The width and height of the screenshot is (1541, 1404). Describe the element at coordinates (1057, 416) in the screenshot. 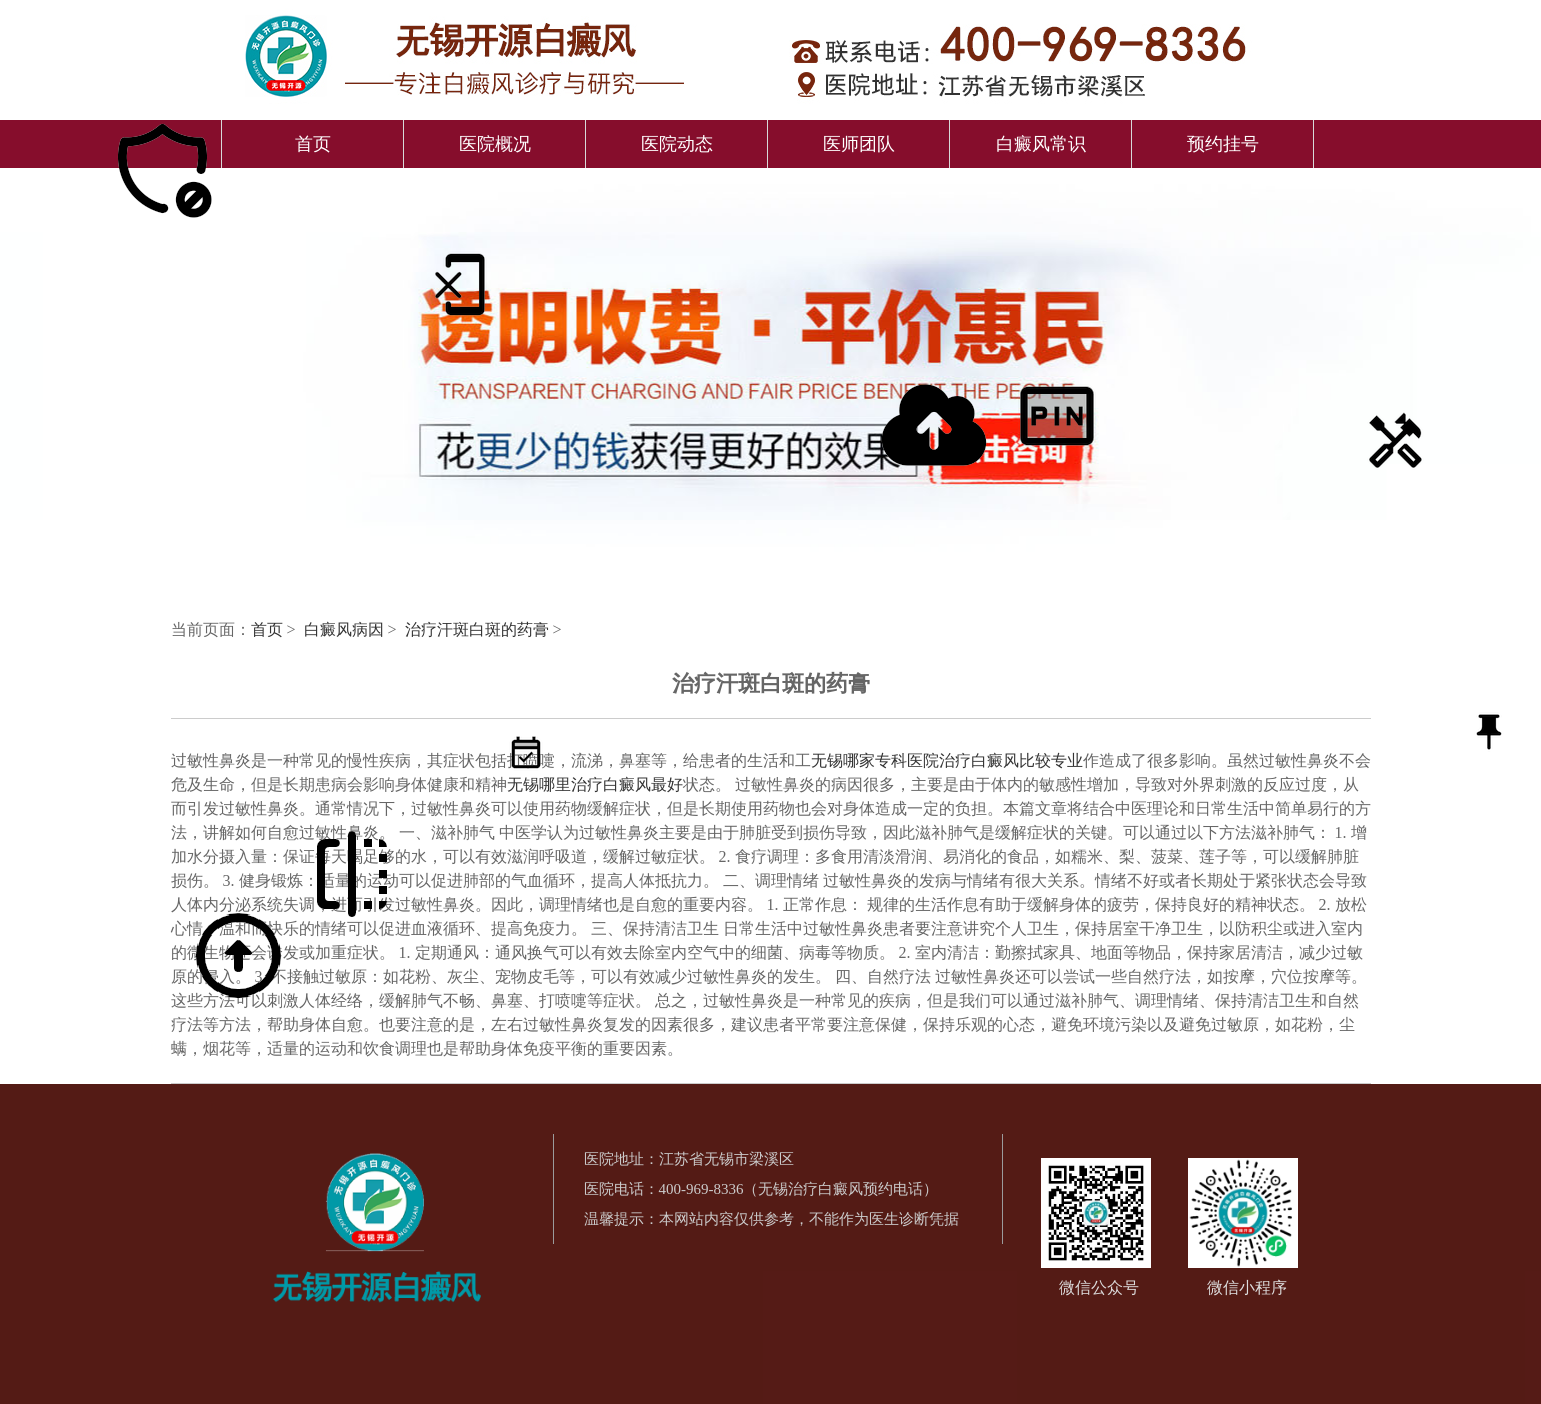

I see `enter or manage your PIN code` at that location.